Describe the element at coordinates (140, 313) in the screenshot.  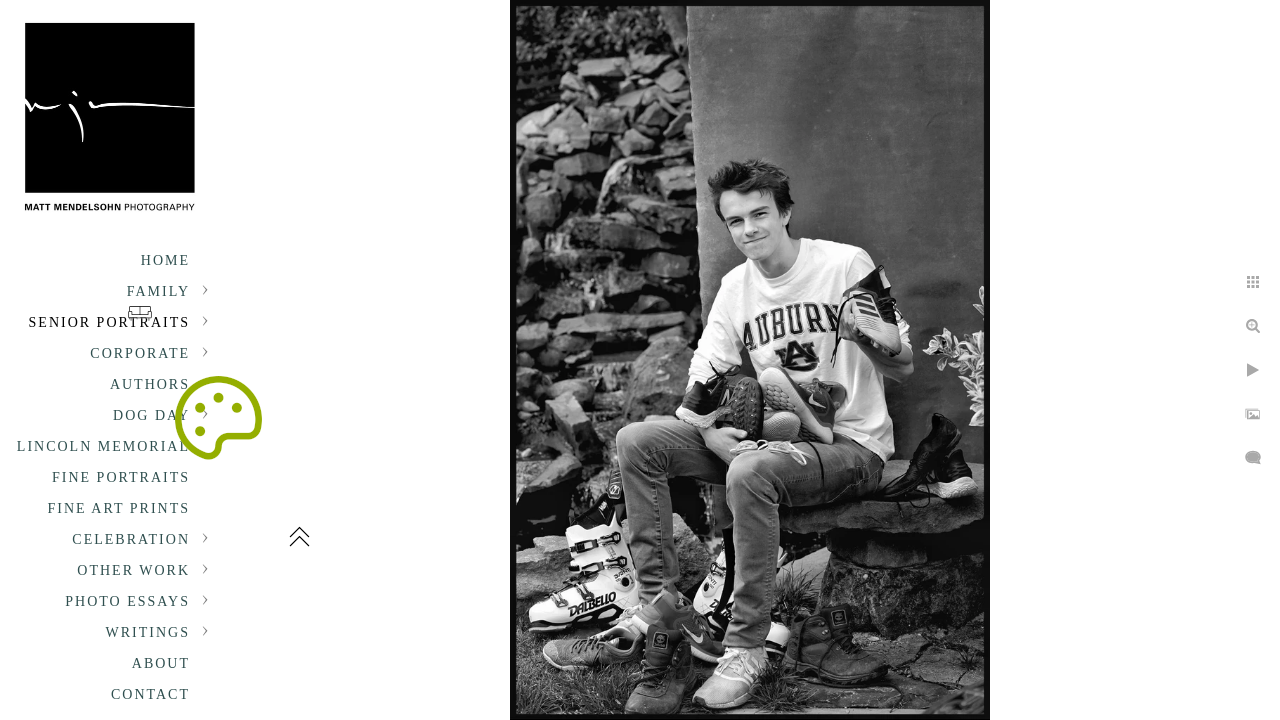
I see `browse furniture or home decor items` at that location.